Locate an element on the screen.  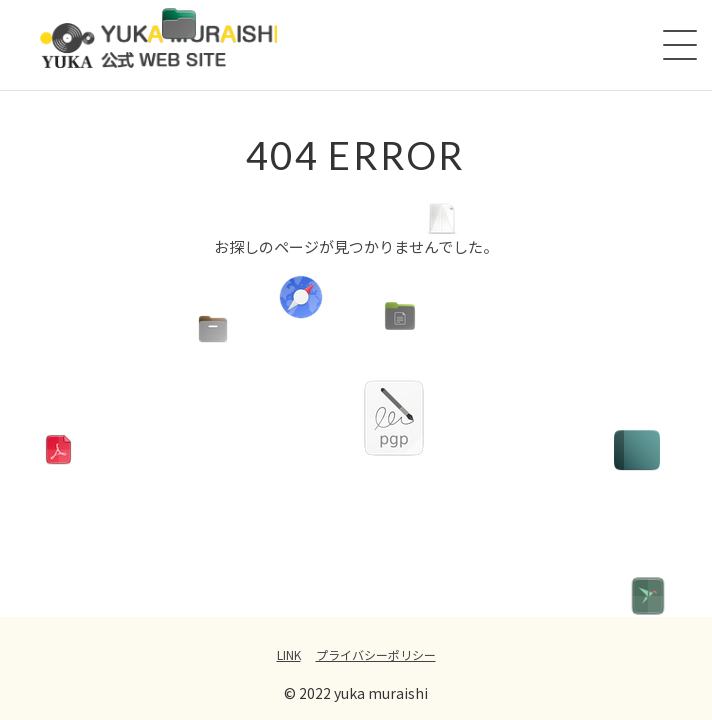
open a PDF document is located at coordinates (58, 449).